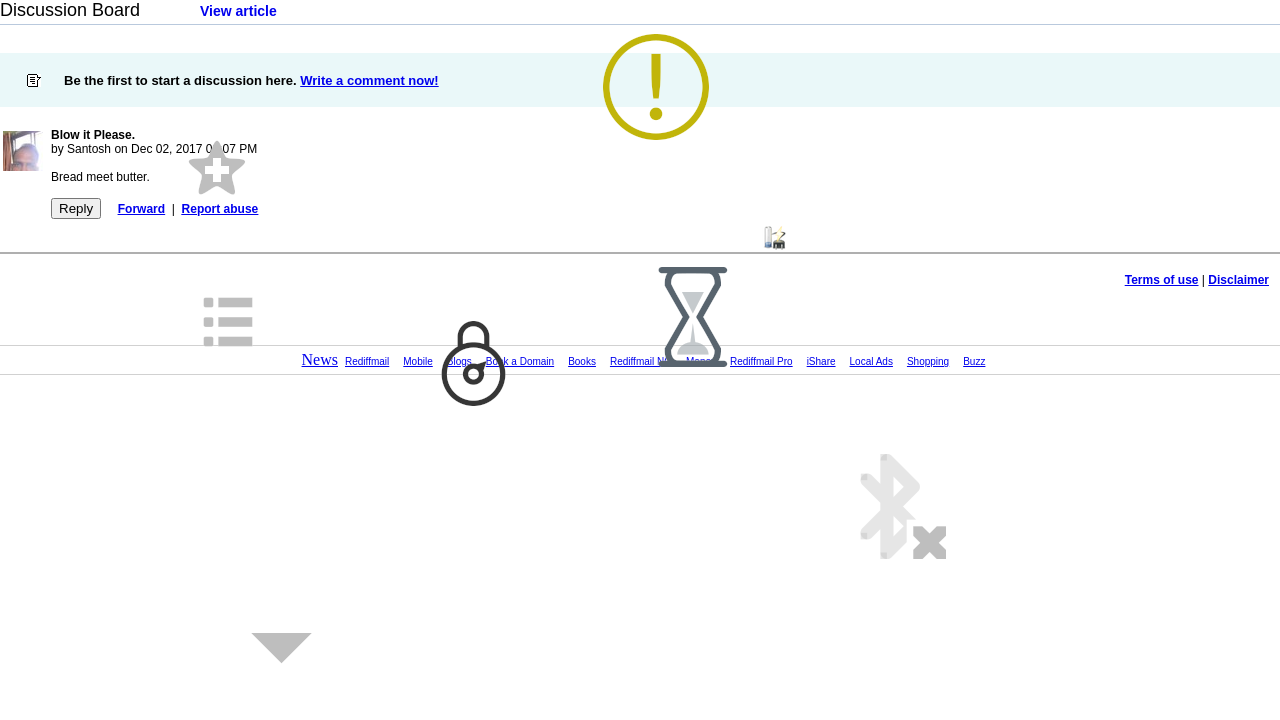  Describe the element at coordinates (773, 237) in the screenshot. I see `battery low but currently charging` at that location.